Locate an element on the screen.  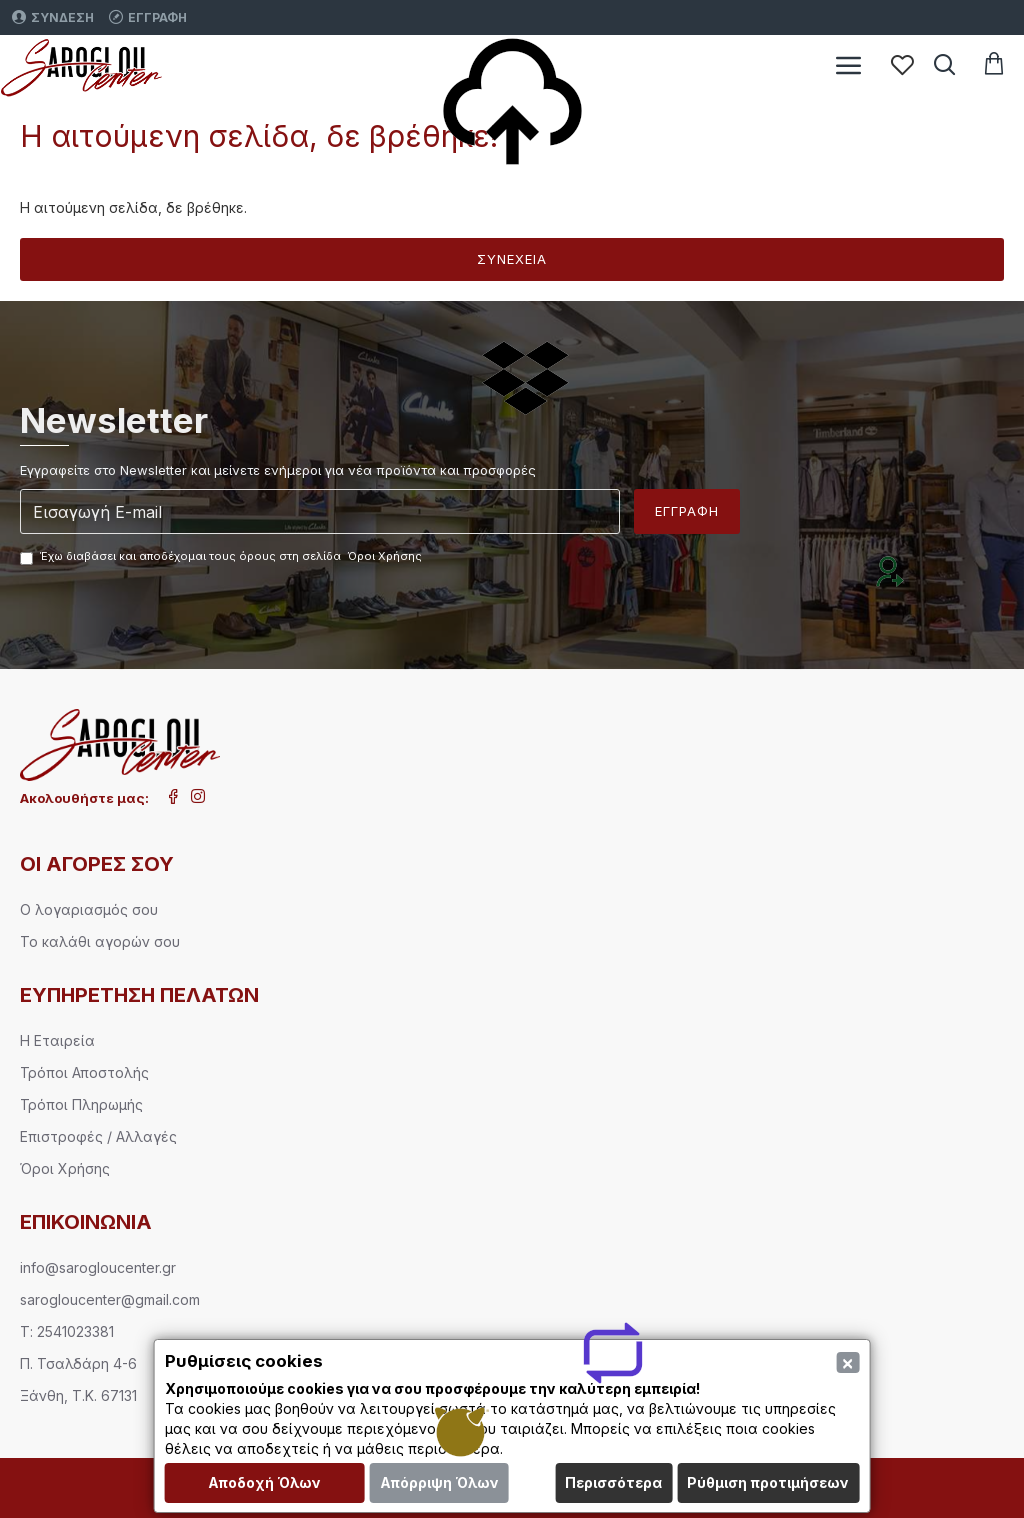
open Dropbox cloud storage is located at coordinates (525, 374).